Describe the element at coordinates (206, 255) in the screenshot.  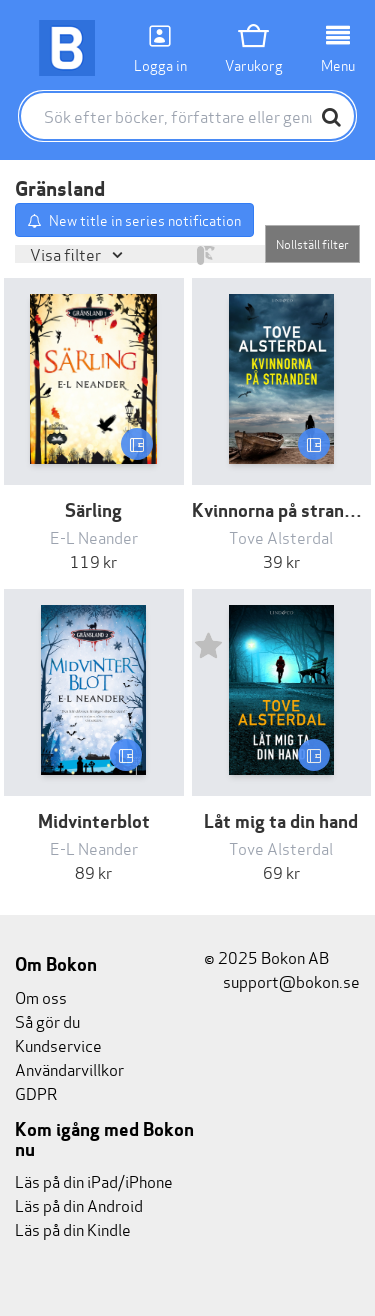
I see `access system utilities and tools` at that location.